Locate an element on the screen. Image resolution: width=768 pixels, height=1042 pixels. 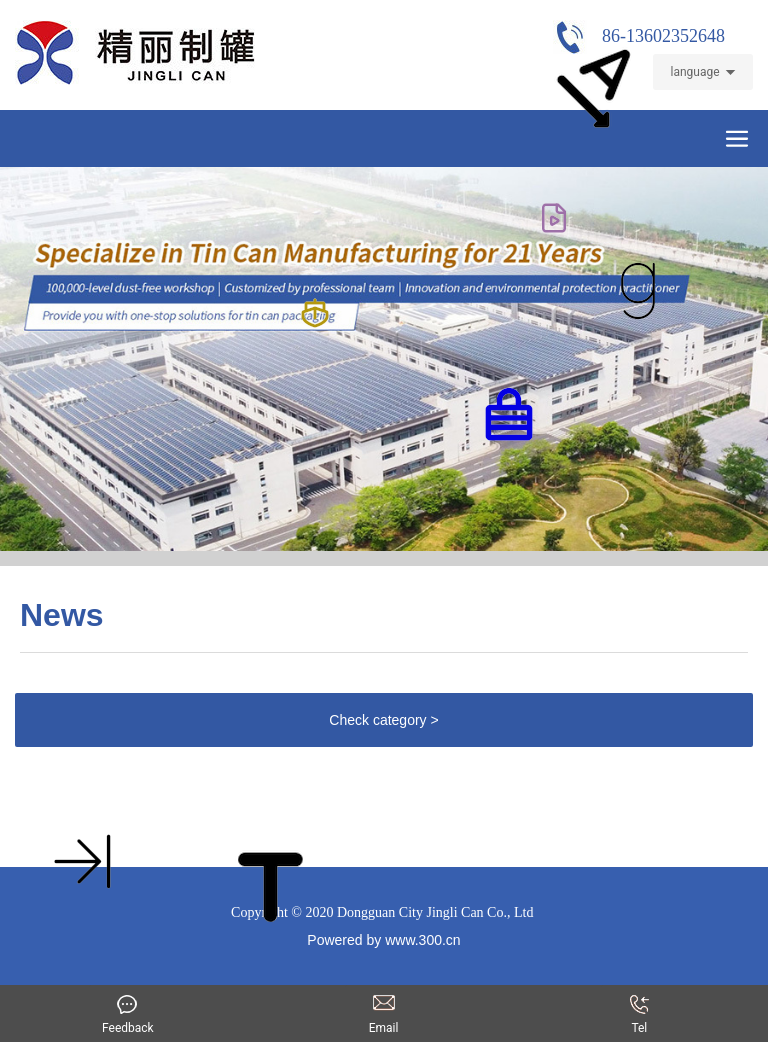
open Goodreads app is located at coordinates (638, 291).